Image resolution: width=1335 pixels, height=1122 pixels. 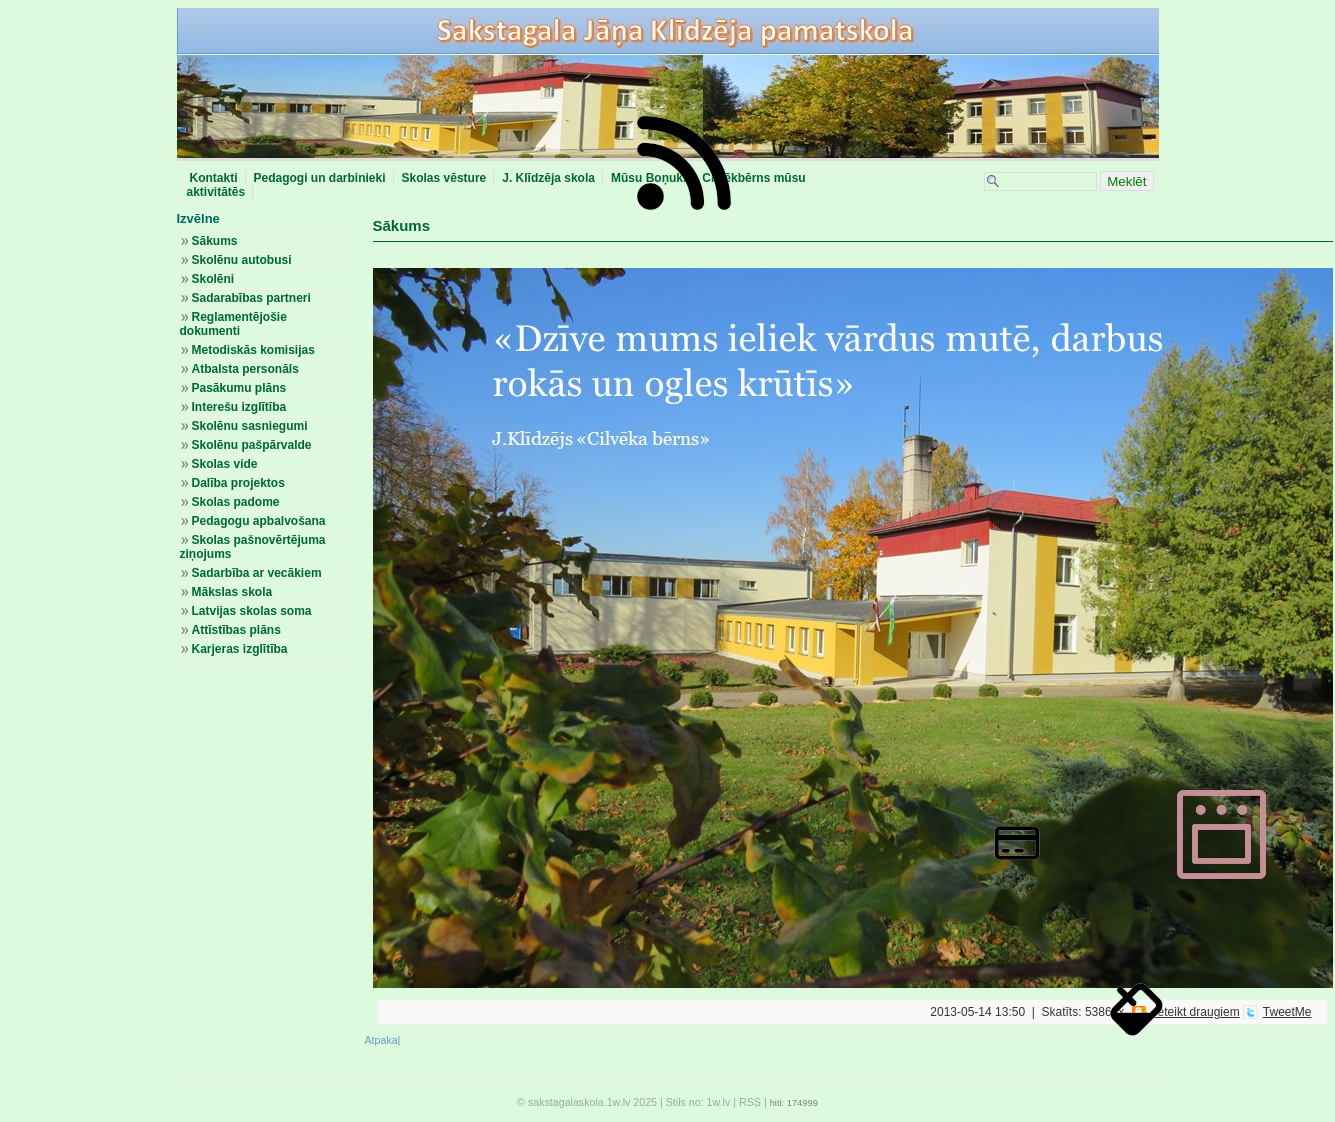 What do you see at coordinates (684, 163) in the screenshot?
I see `subscribe to RSS feed` at bounding box center [684, 163].